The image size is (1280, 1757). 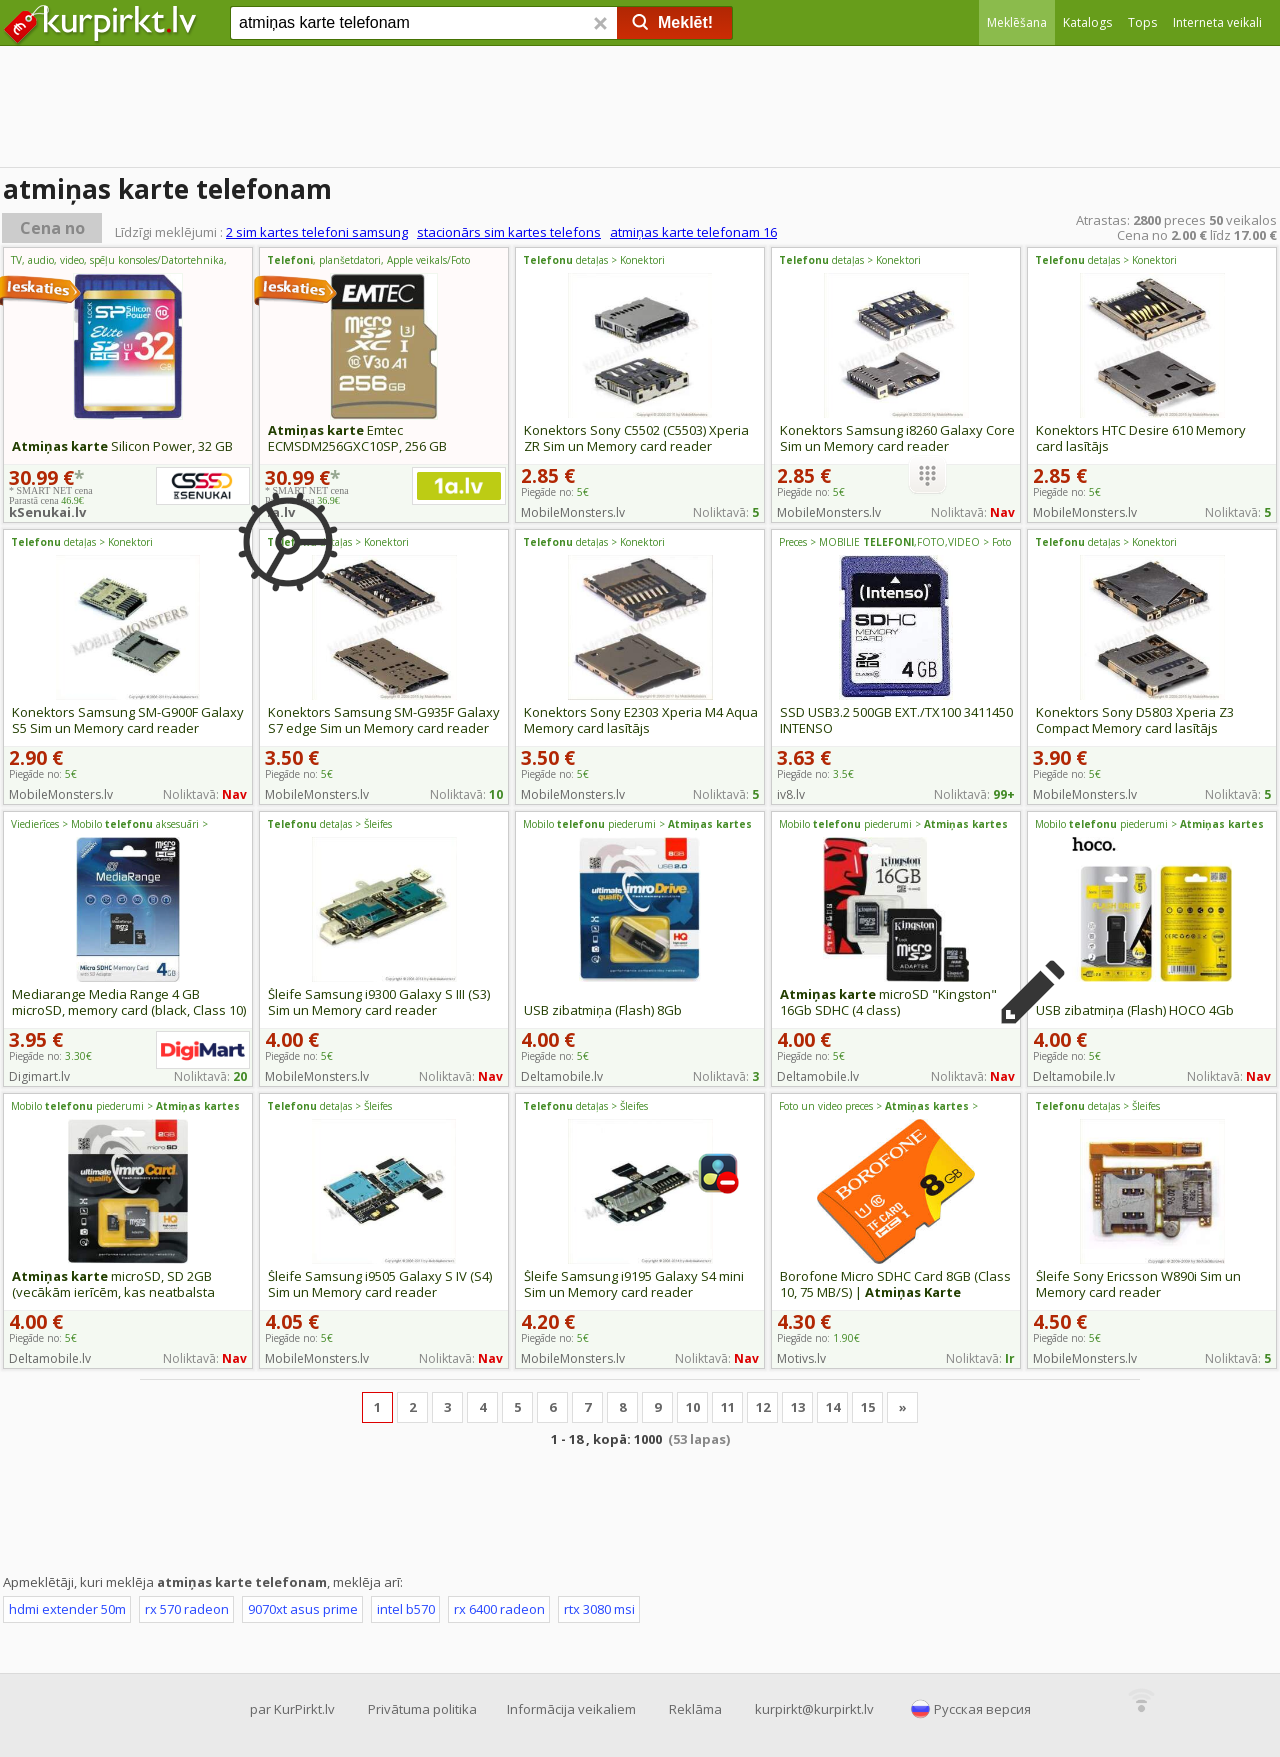 What do you see at coordinates (718, 1173) in the screenshot?
I see `uninstall DaVinci Resolve application` at bounding box center [718, 1173].